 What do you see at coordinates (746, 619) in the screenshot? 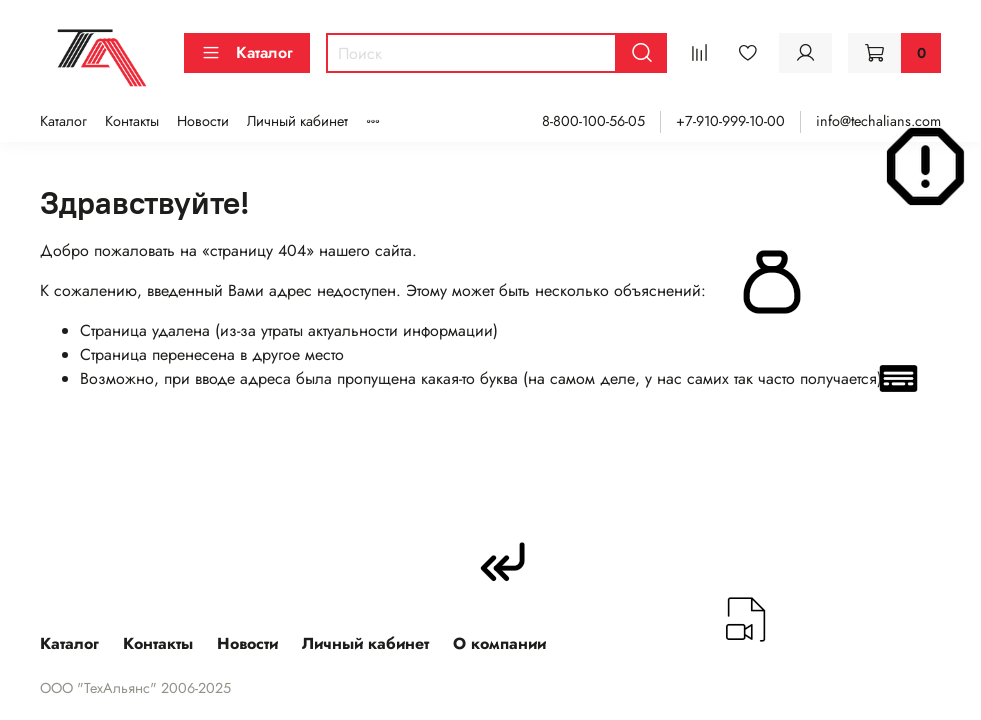
I see `access a video file` at bounding box center [746, 619].